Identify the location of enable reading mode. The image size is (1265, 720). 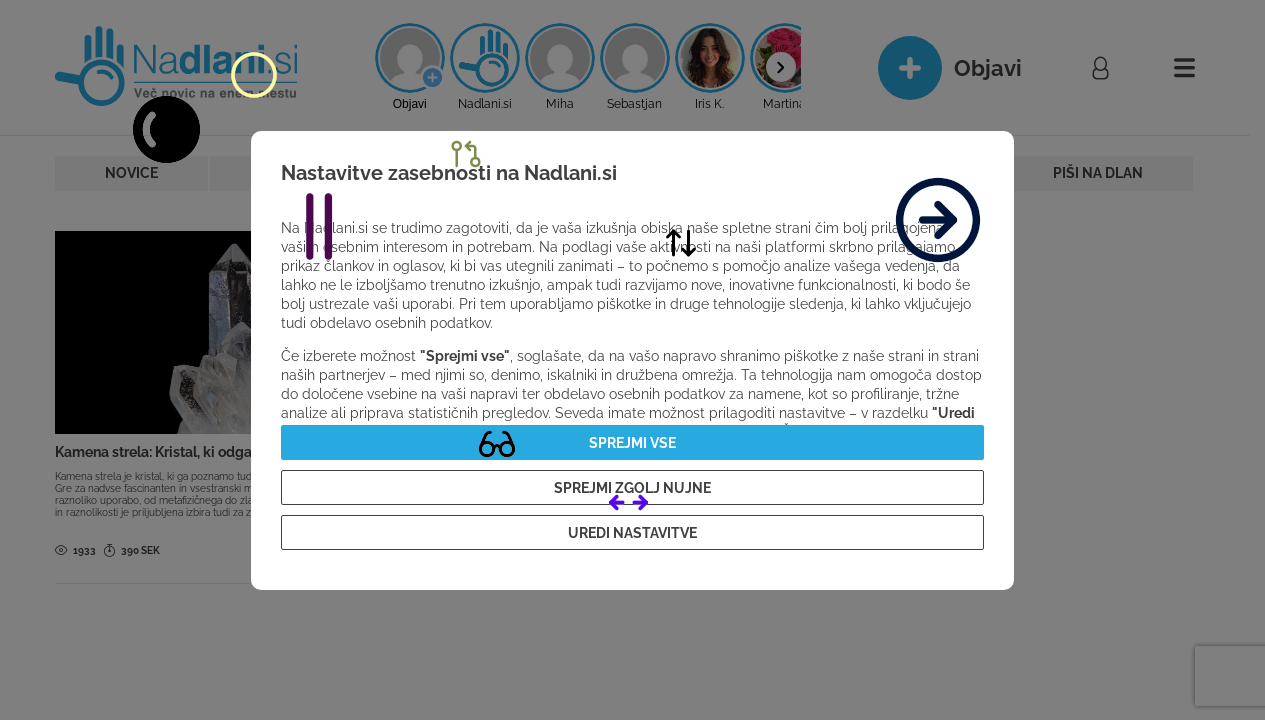
(497, 444).